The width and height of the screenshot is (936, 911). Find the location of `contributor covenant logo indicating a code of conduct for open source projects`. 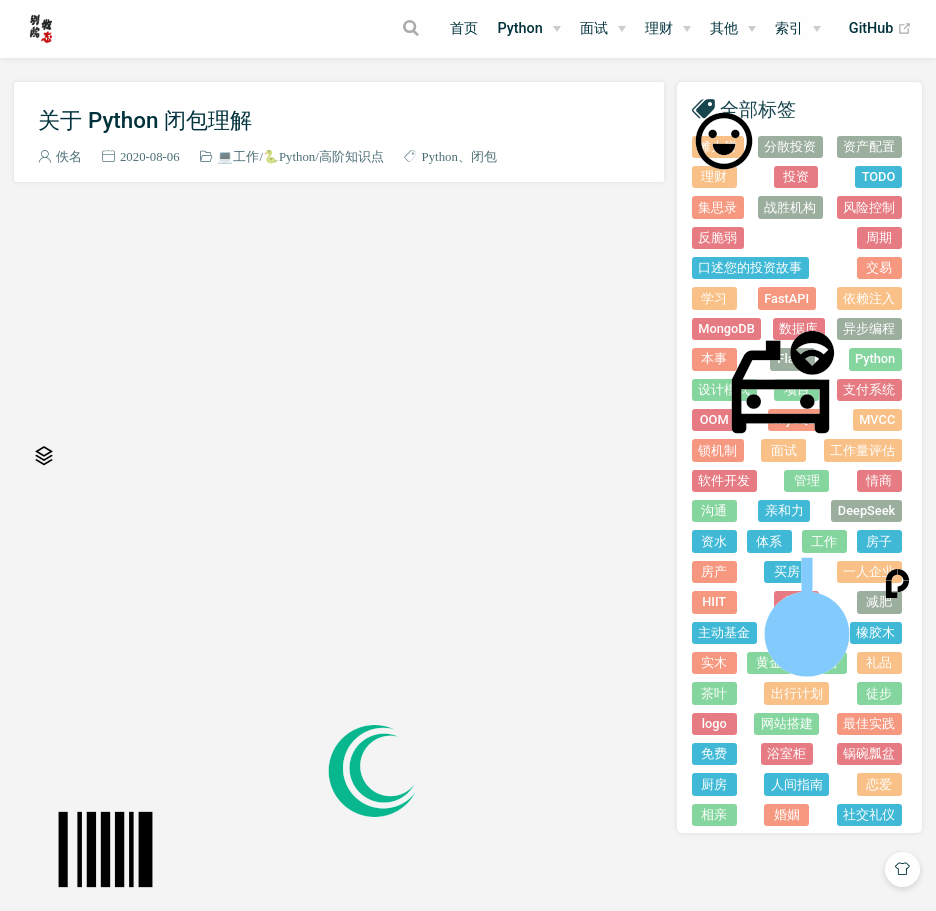

contributor covenant logo indicating a code of conduct for open source projects is located at coordinates (372, 771).